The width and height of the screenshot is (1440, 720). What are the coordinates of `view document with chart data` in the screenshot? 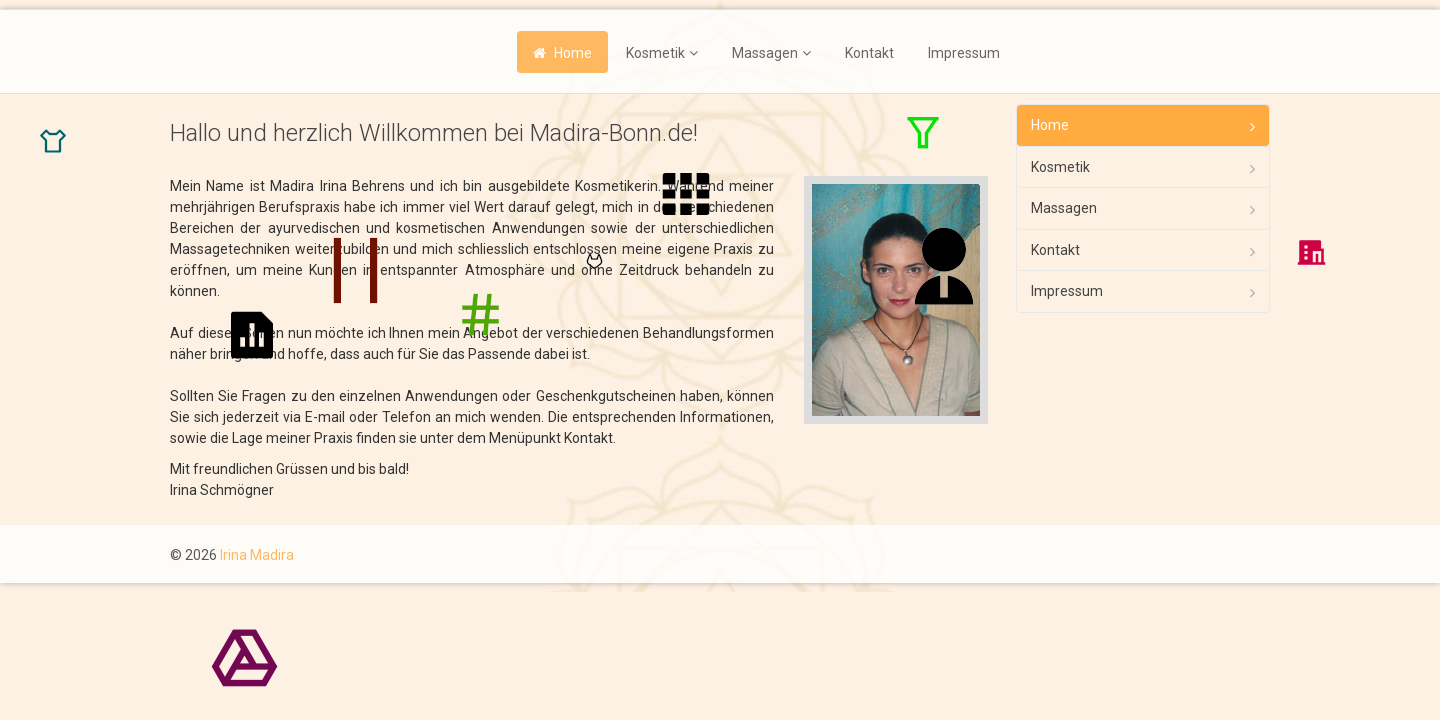 It's located at (252, 335).